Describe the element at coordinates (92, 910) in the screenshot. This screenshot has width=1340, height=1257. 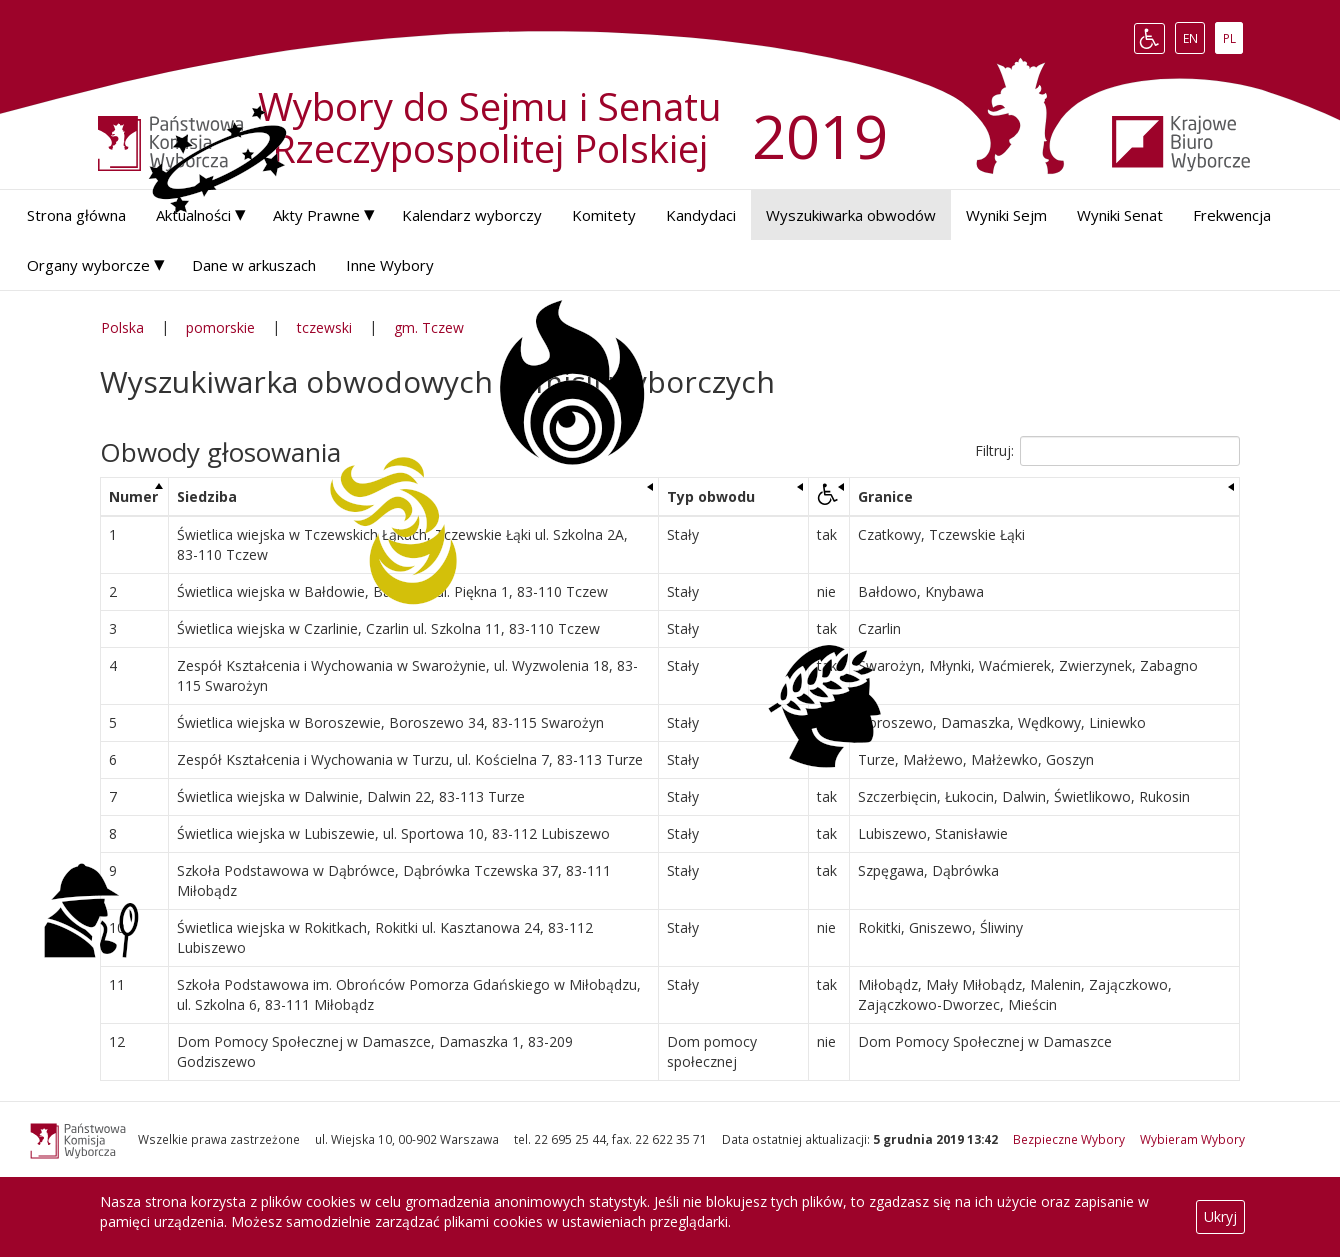
I see `search or investigate content` at that location.